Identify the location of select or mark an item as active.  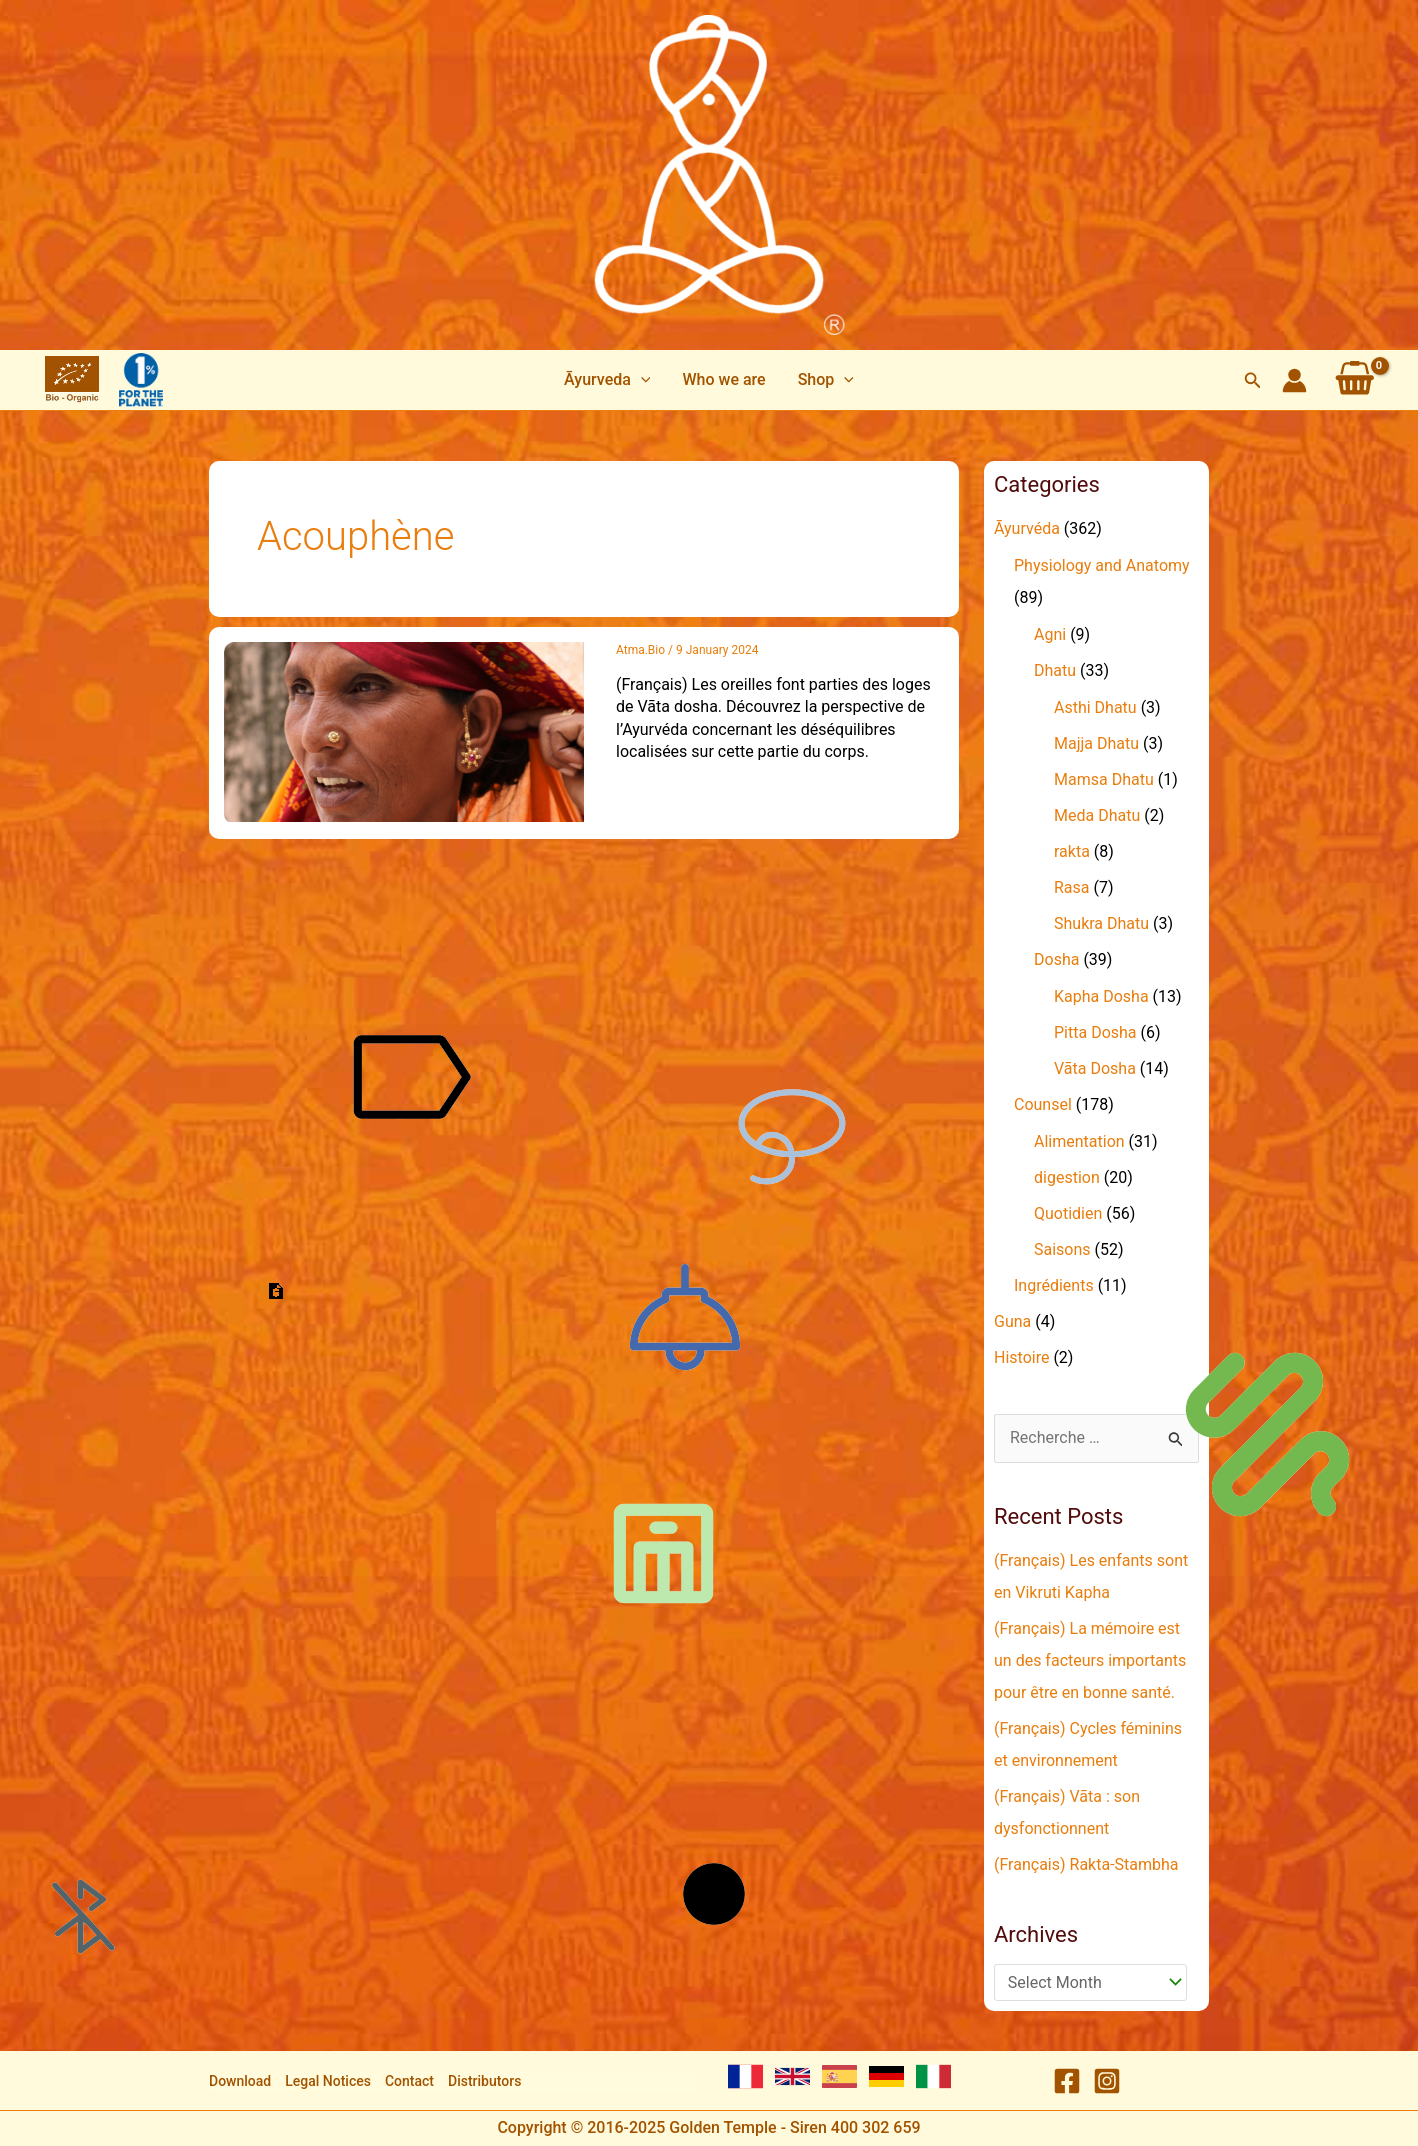
(714, 1894).